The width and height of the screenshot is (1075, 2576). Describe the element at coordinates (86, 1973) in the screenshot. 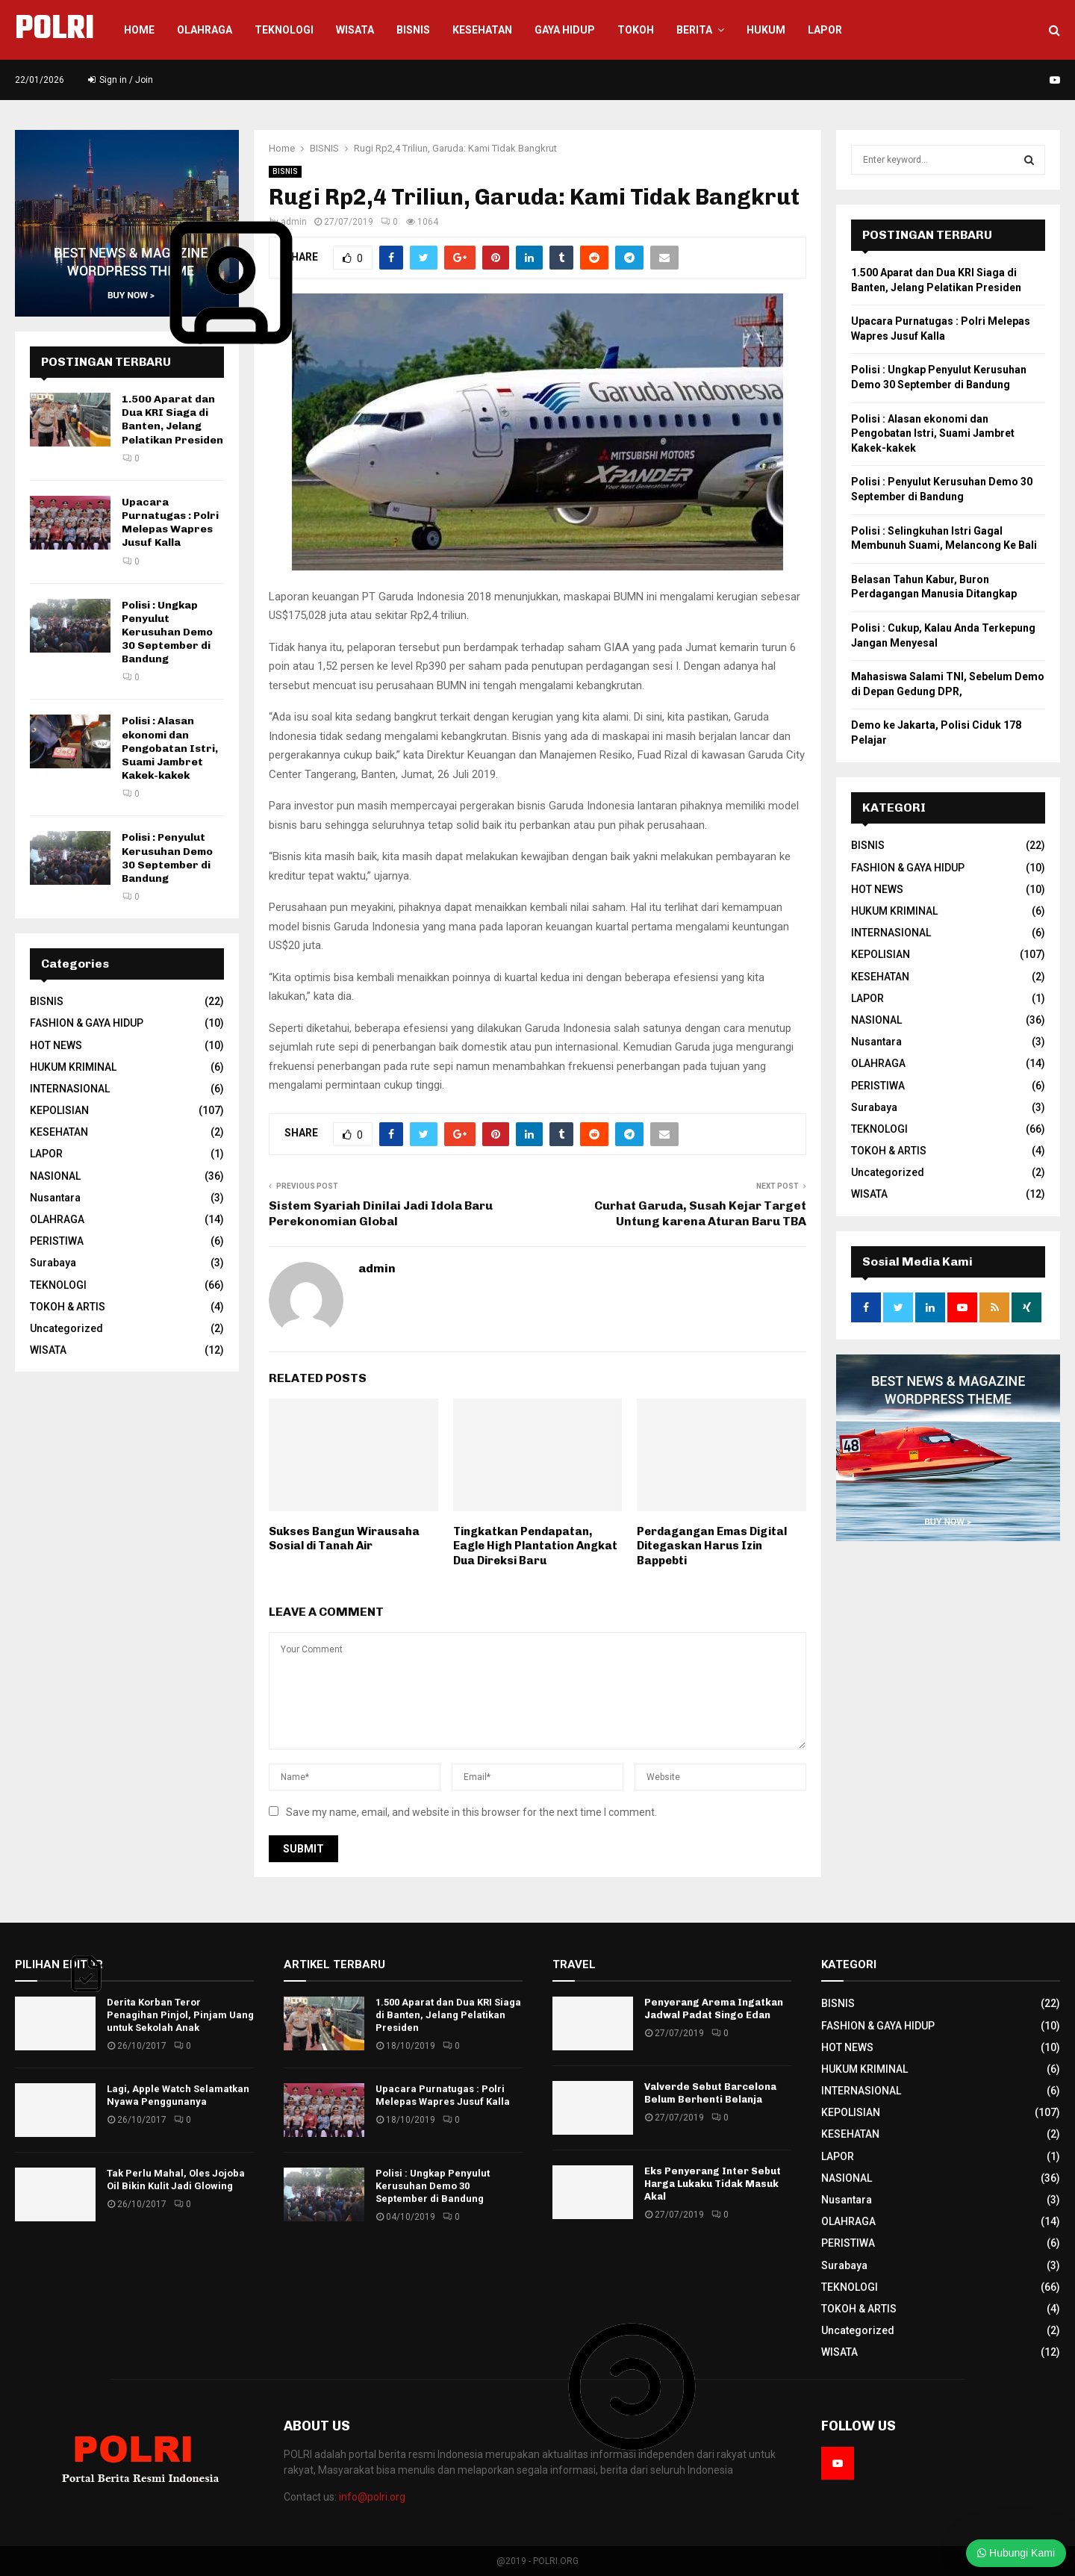

I see `file successfully uploaded or verified` at that location.